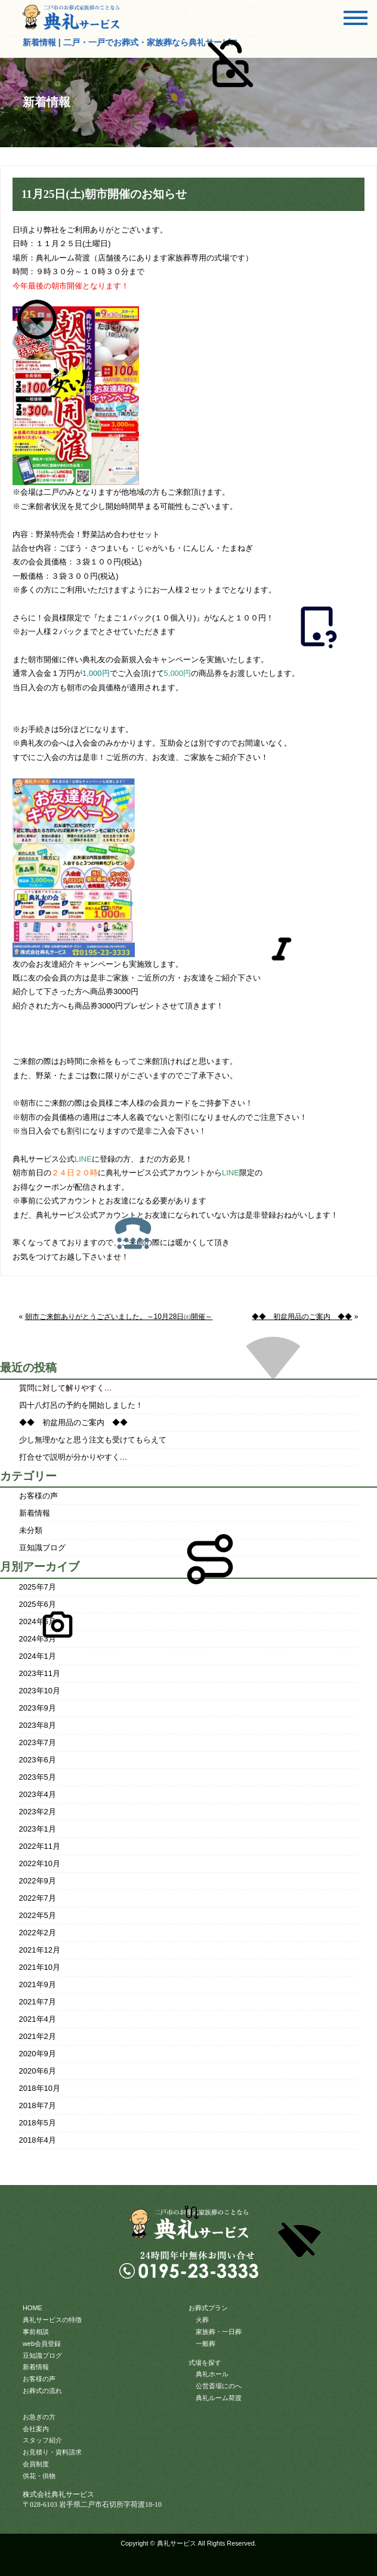 The width and height of the screenshot is (377, 2576). Describe the element at coordinates (133, 1233) in the screenshot. I see `access TTY or text telephone services` at that location.